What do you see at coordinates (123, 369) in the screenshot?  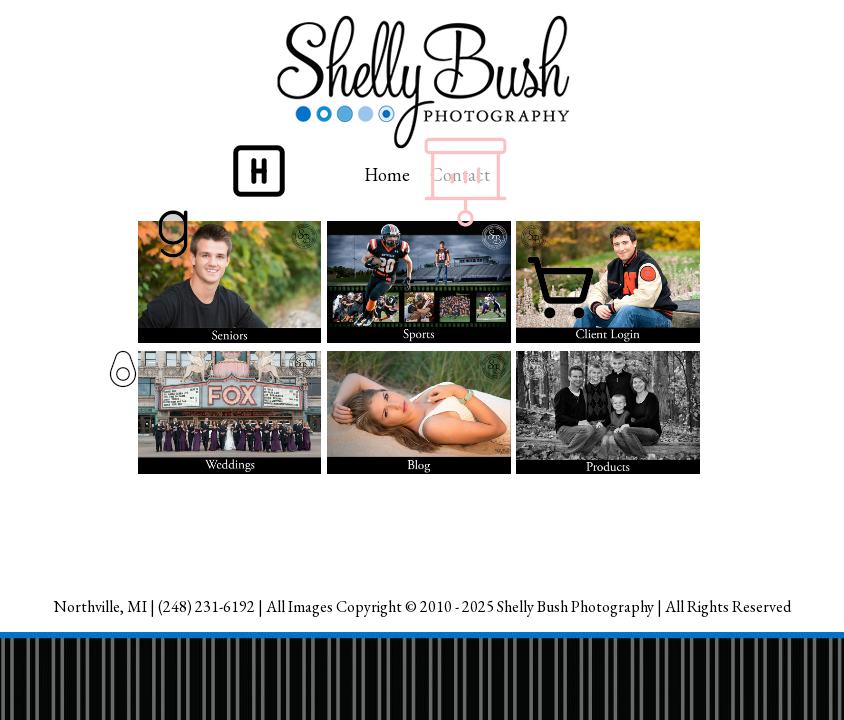 I see `indicates healthy or vegetarian food options` at bounding box center [123, 369].